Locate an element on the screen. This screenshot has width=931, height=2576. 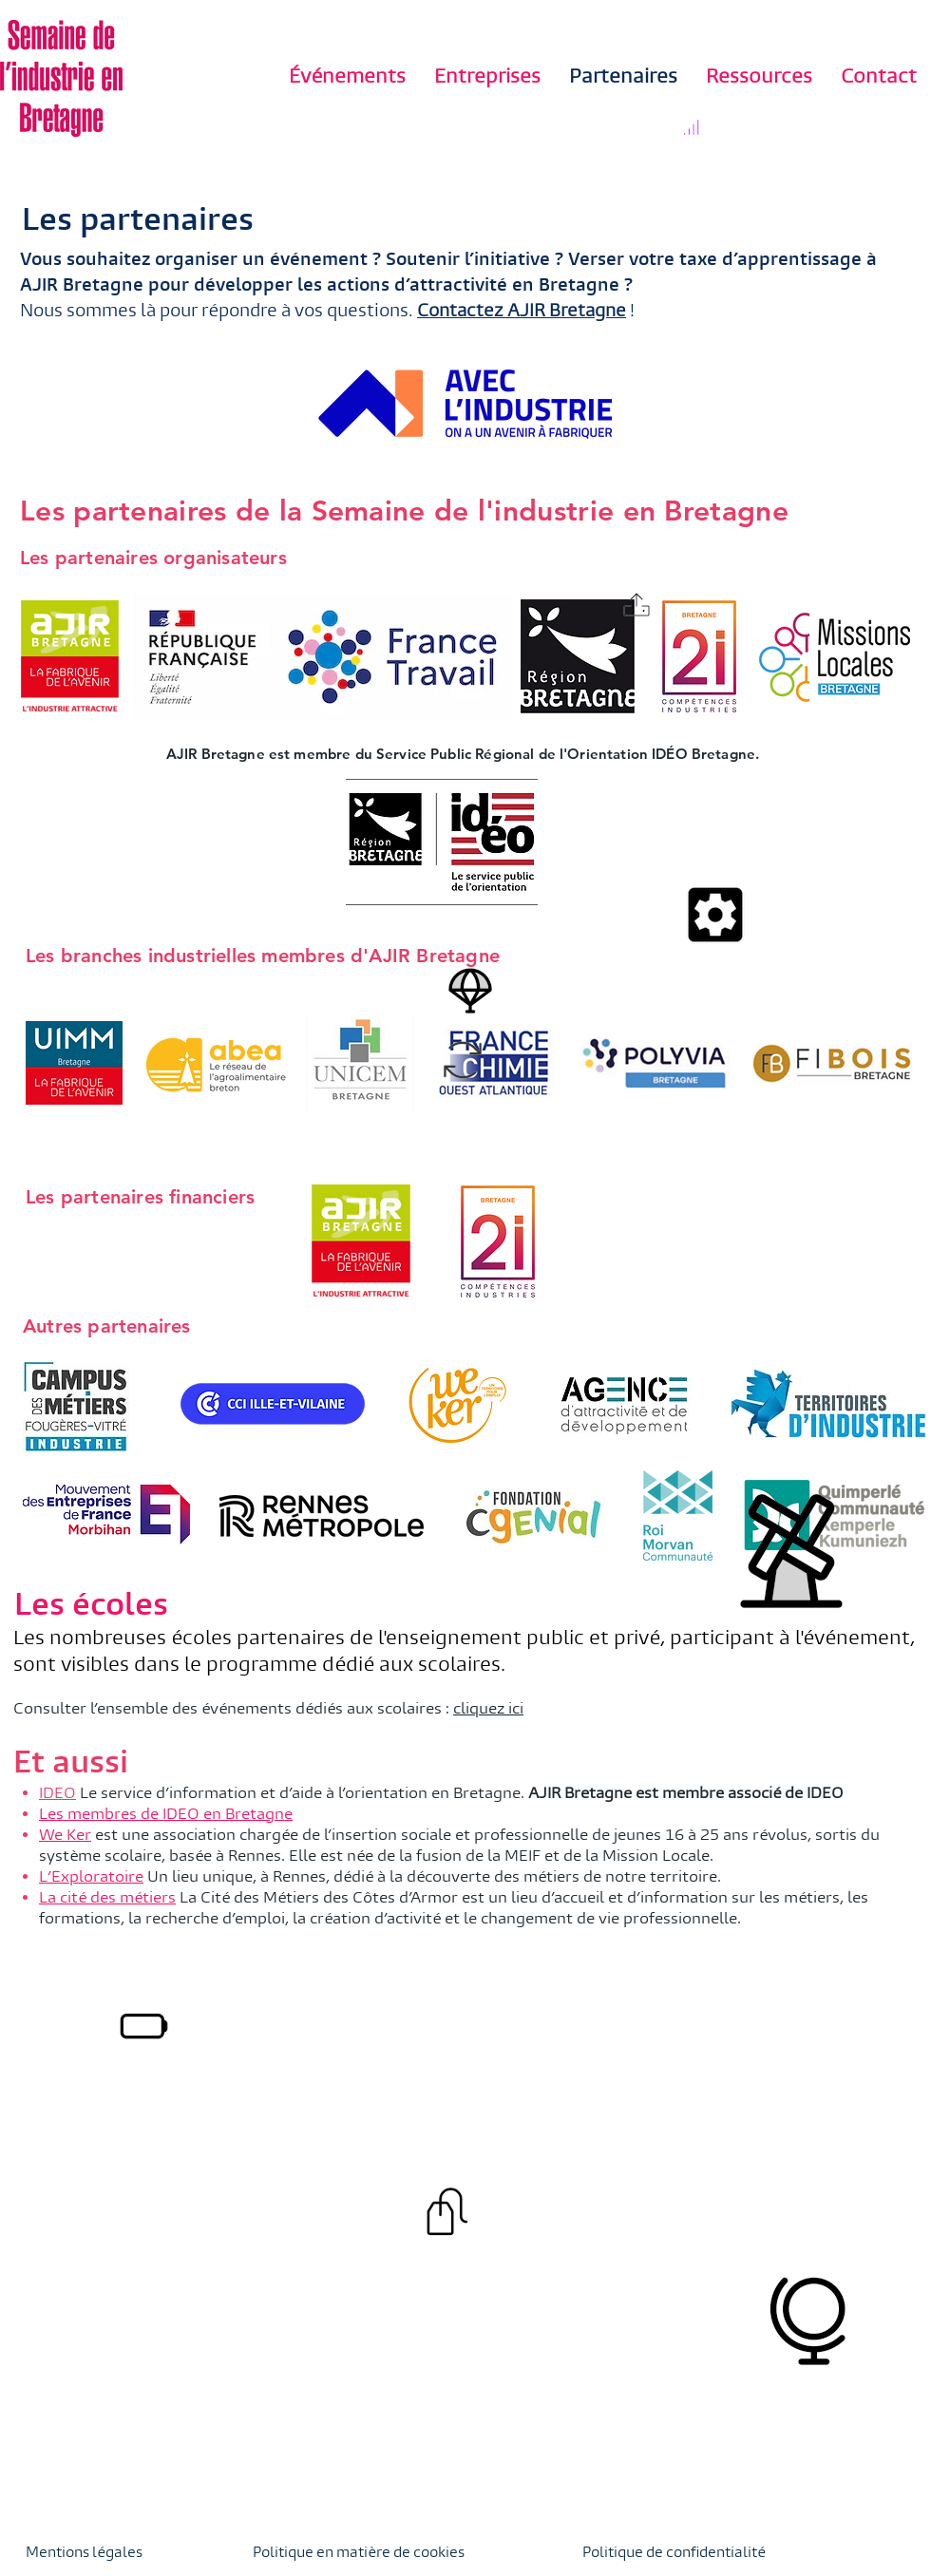
upload a file or document is located at coordinates (636, 606).